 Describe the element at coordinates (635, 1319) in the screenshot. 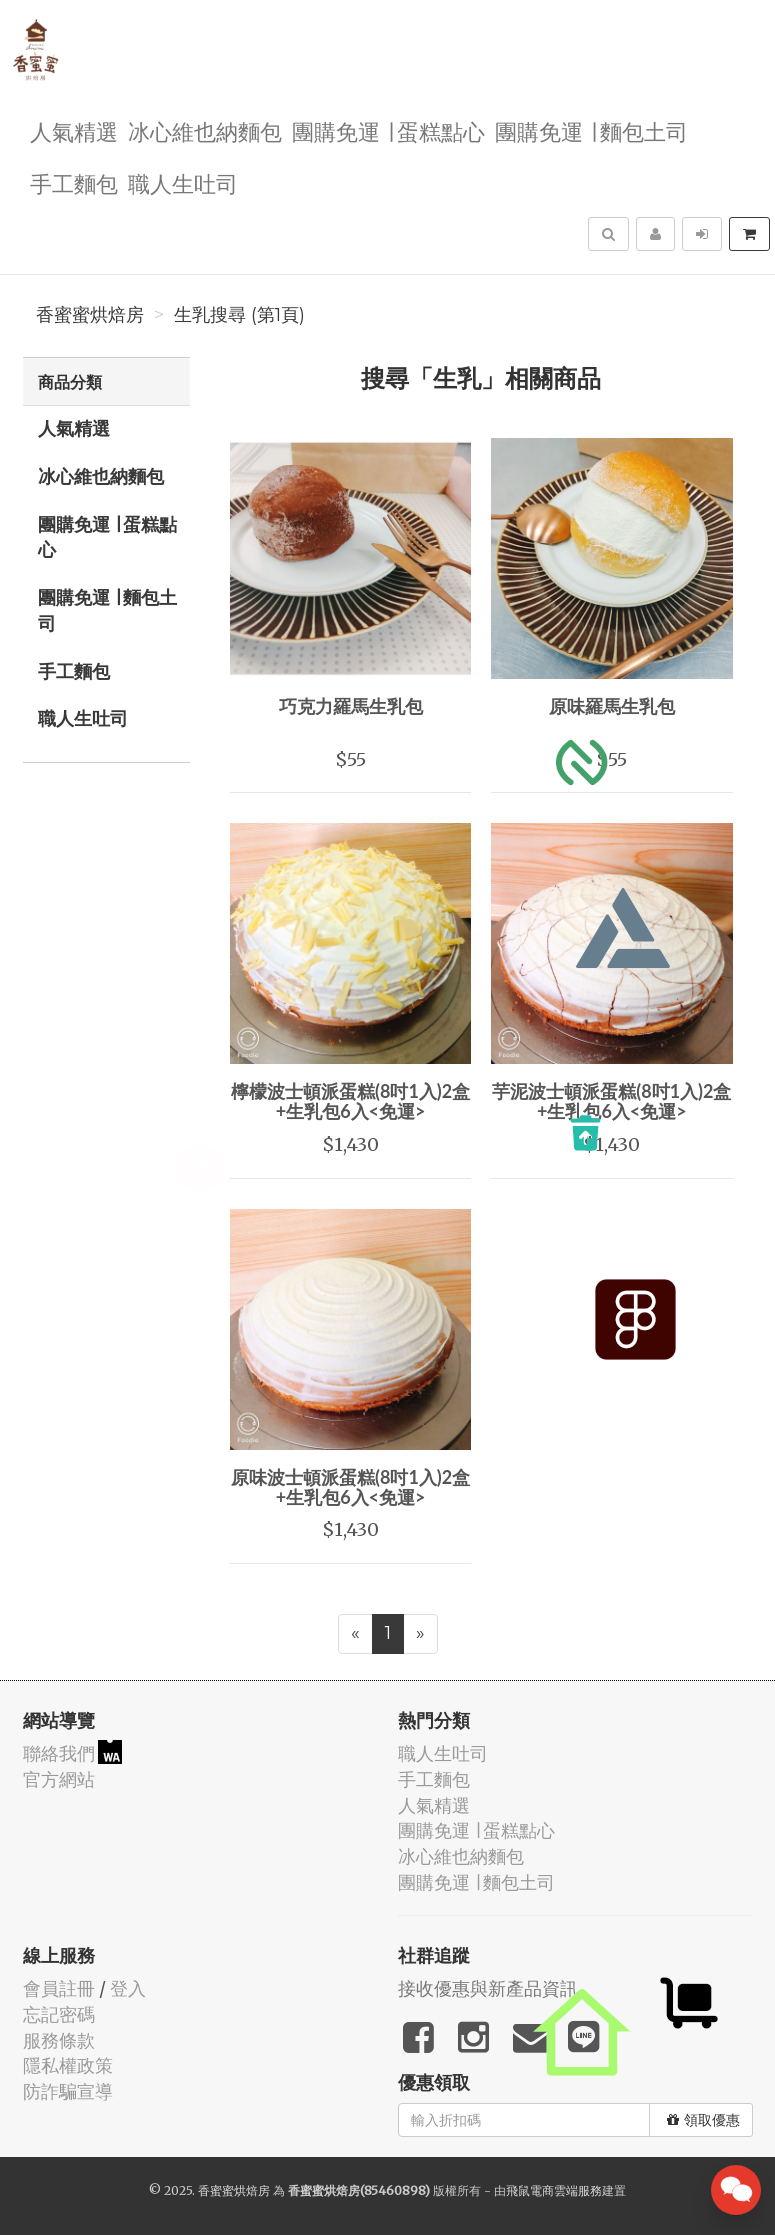

I see `open Figma design app` at that location.